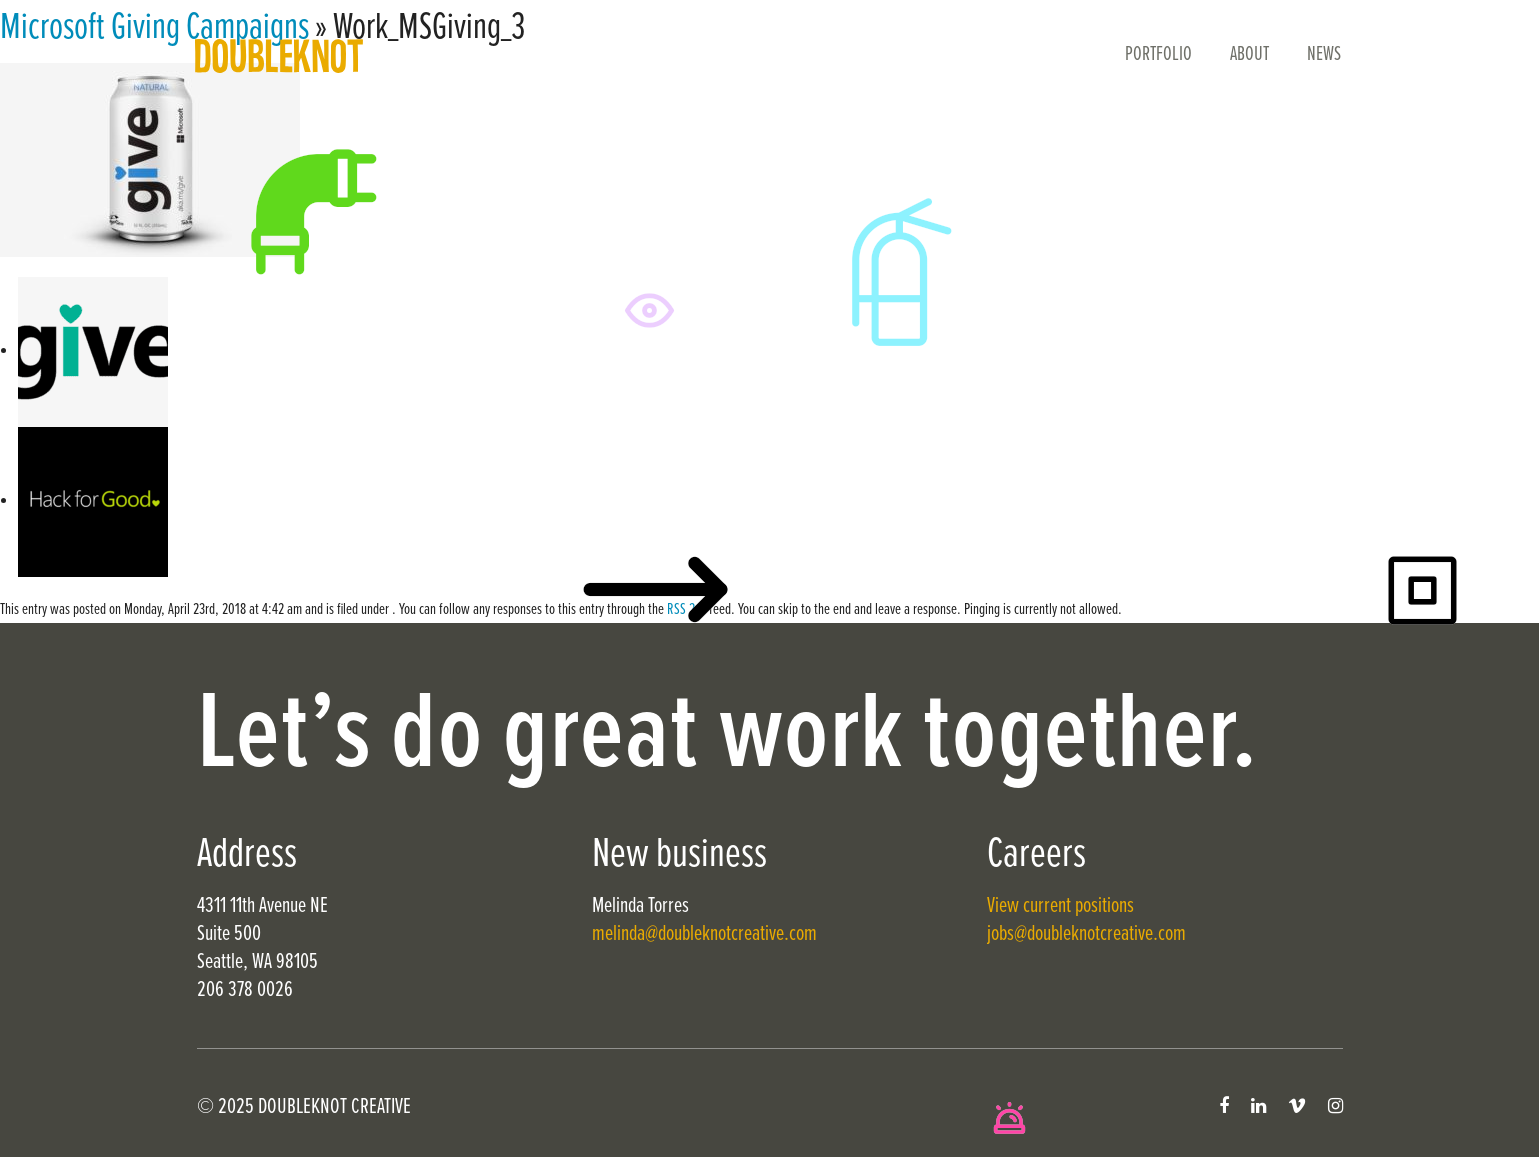 The width and height of the screenshot is (1539, 1157). I want to click on square payment or point-of-sale app, so click(1422, 590).